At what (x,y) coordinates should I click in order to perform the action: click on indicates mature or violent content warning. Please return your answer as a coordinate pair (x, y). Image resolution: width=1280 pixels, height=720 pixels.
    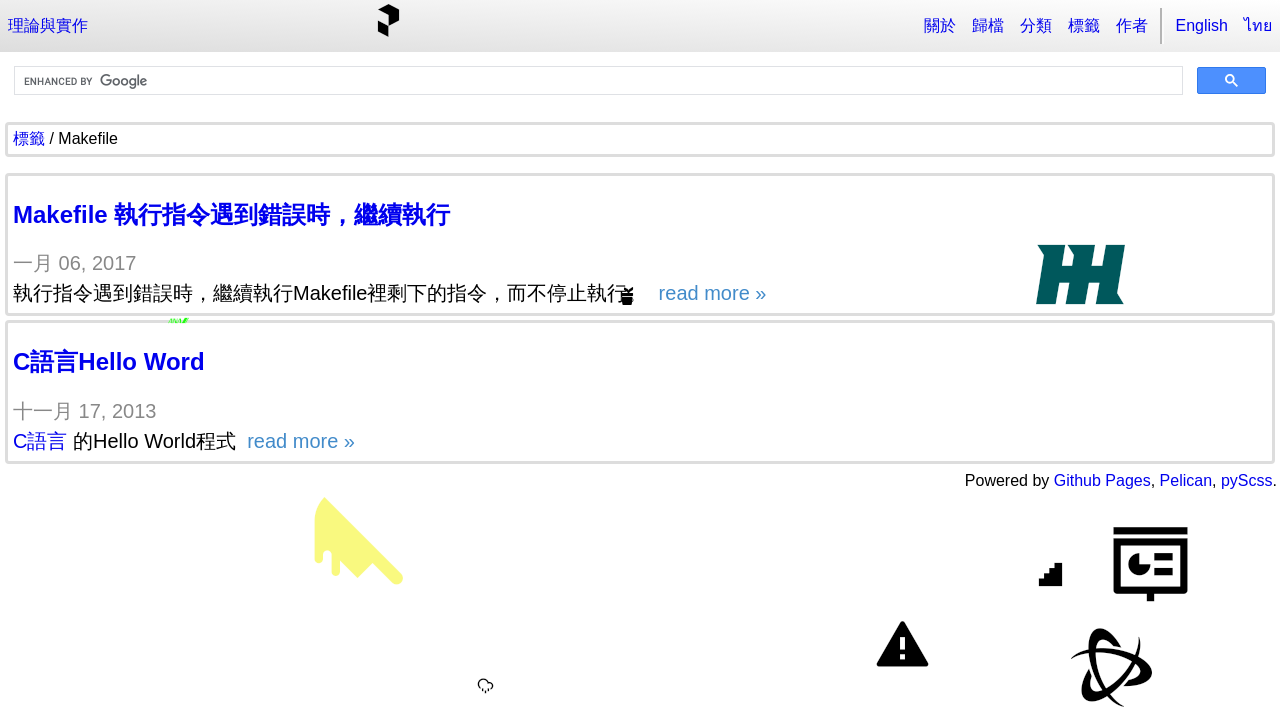
    Looking at the image, I should click on (357, 542).